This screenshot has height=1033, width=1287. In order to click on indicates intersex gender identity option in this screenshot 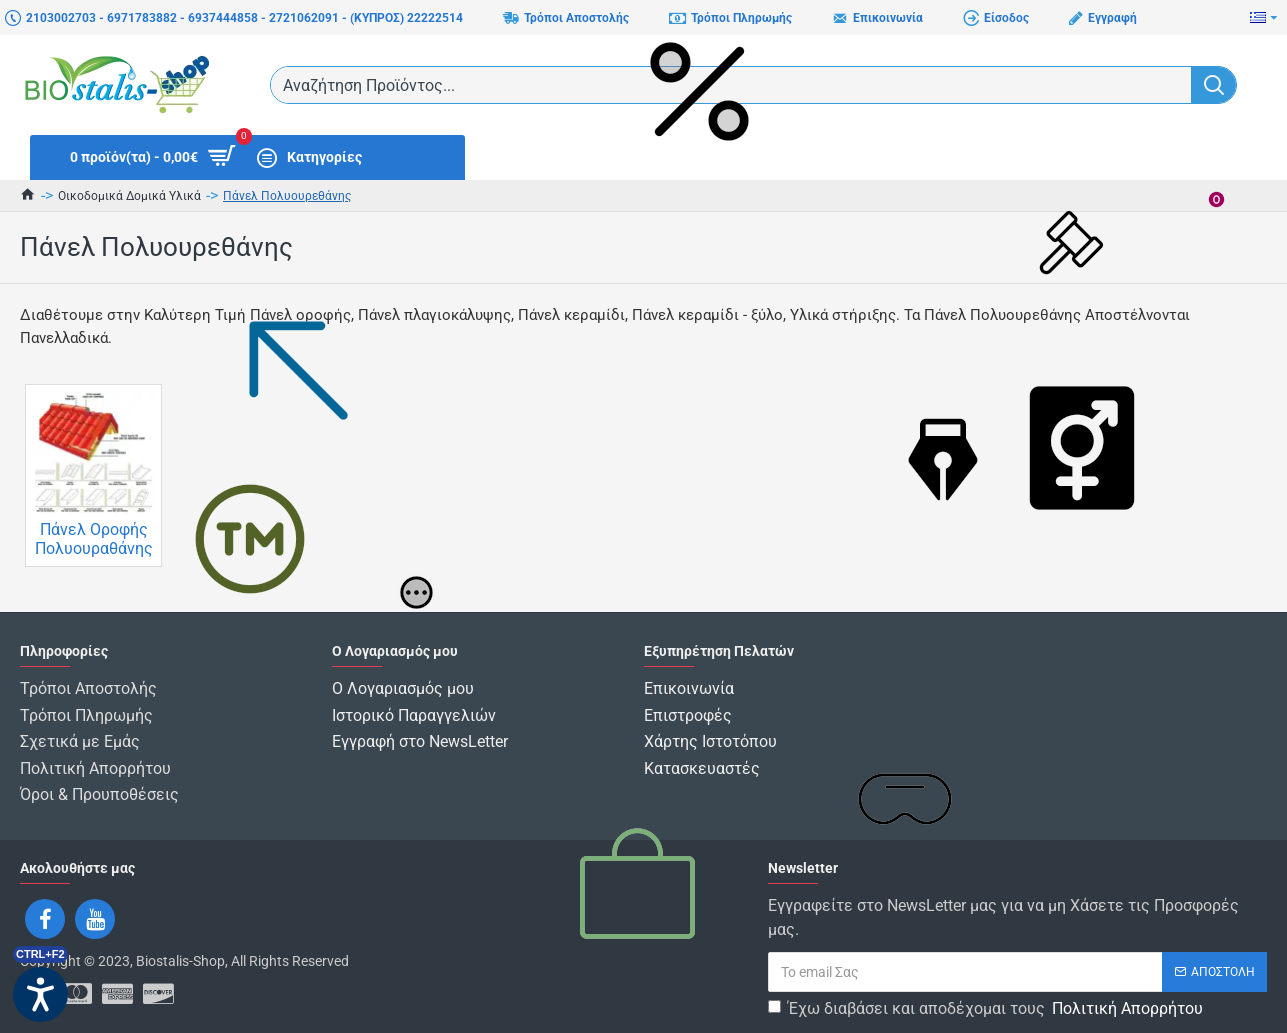, I will do `click(1082, 448)`.